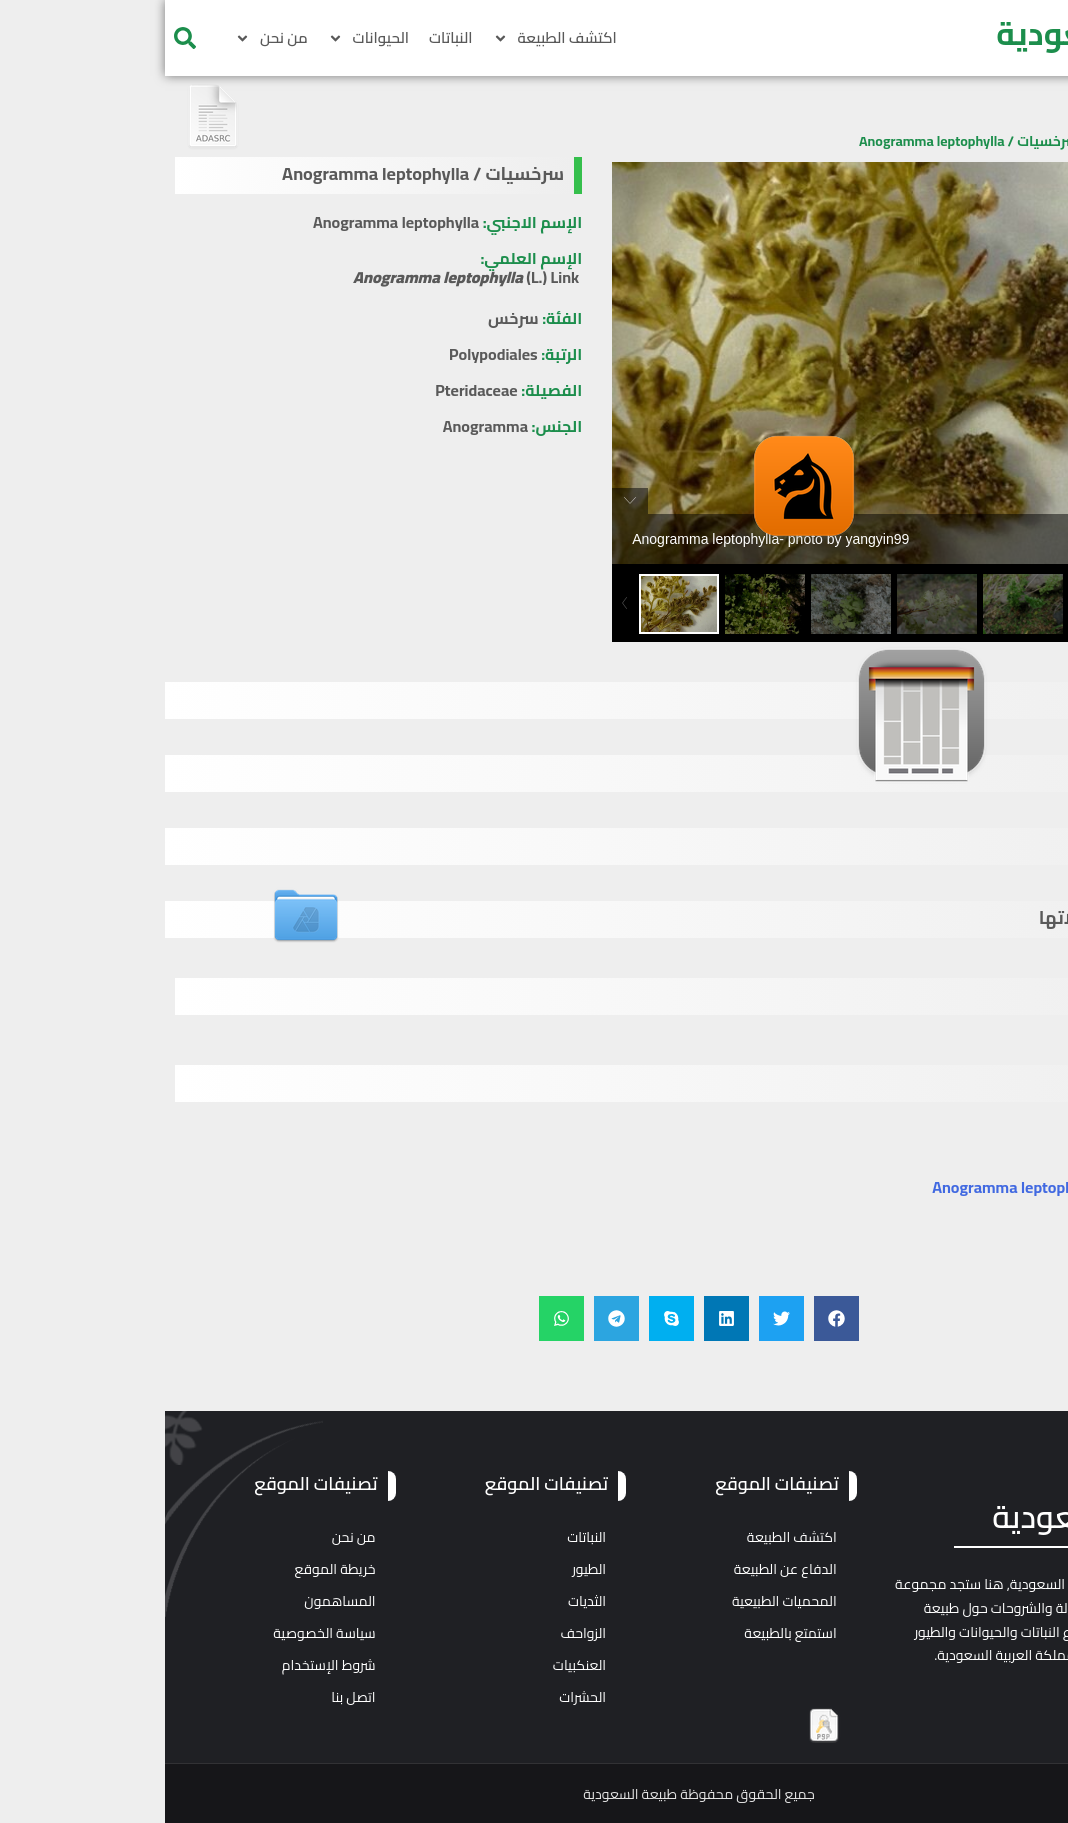 Image resolution: width=1068 pixels, height=1823 pixels. Describe the element at coordinates (306, 915) in the screenshot. I see `open Affinity Photo project folder` at that location.